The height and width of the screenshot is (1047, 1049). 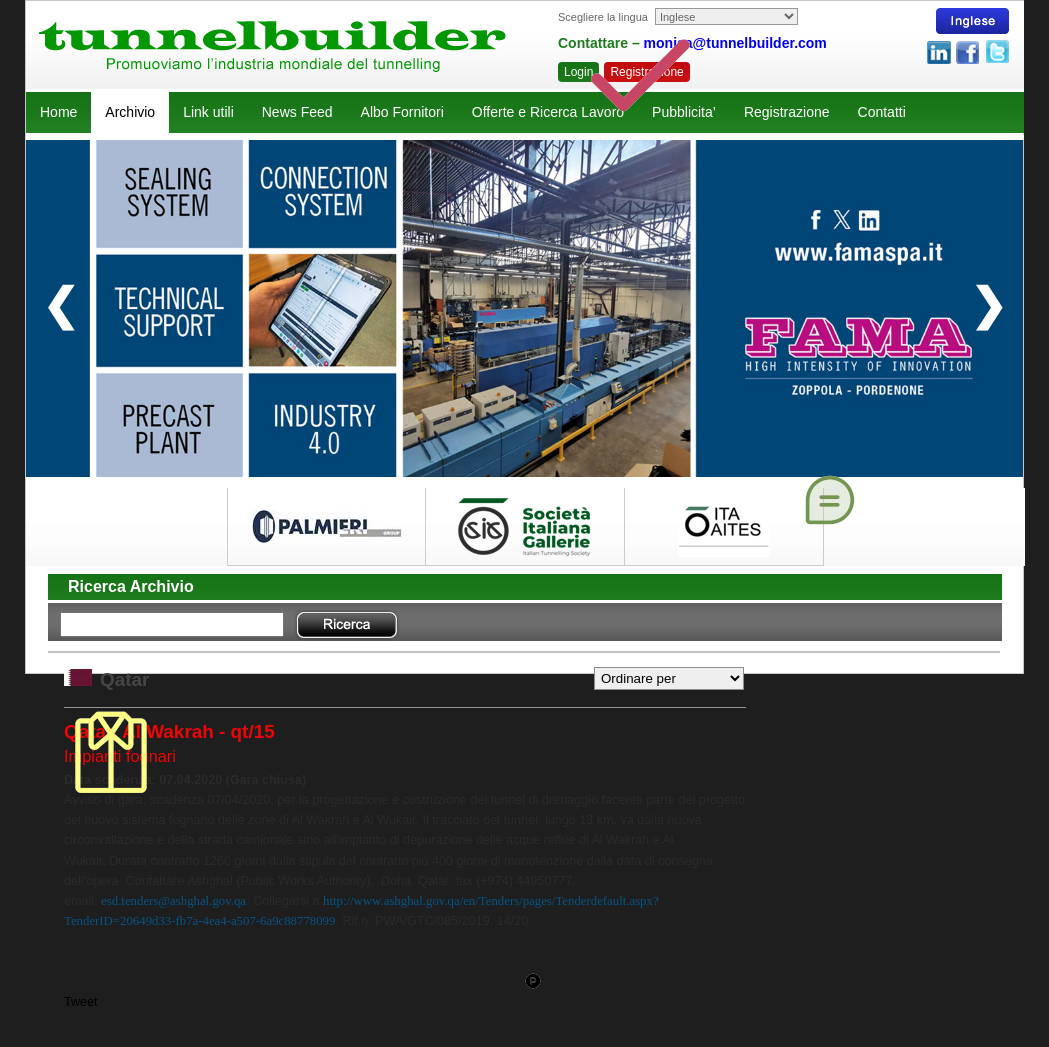 What do you see at coordinates (638, 71) in the screenshot?
I see `confirm or submit an action` at bounding box center [638, 71].